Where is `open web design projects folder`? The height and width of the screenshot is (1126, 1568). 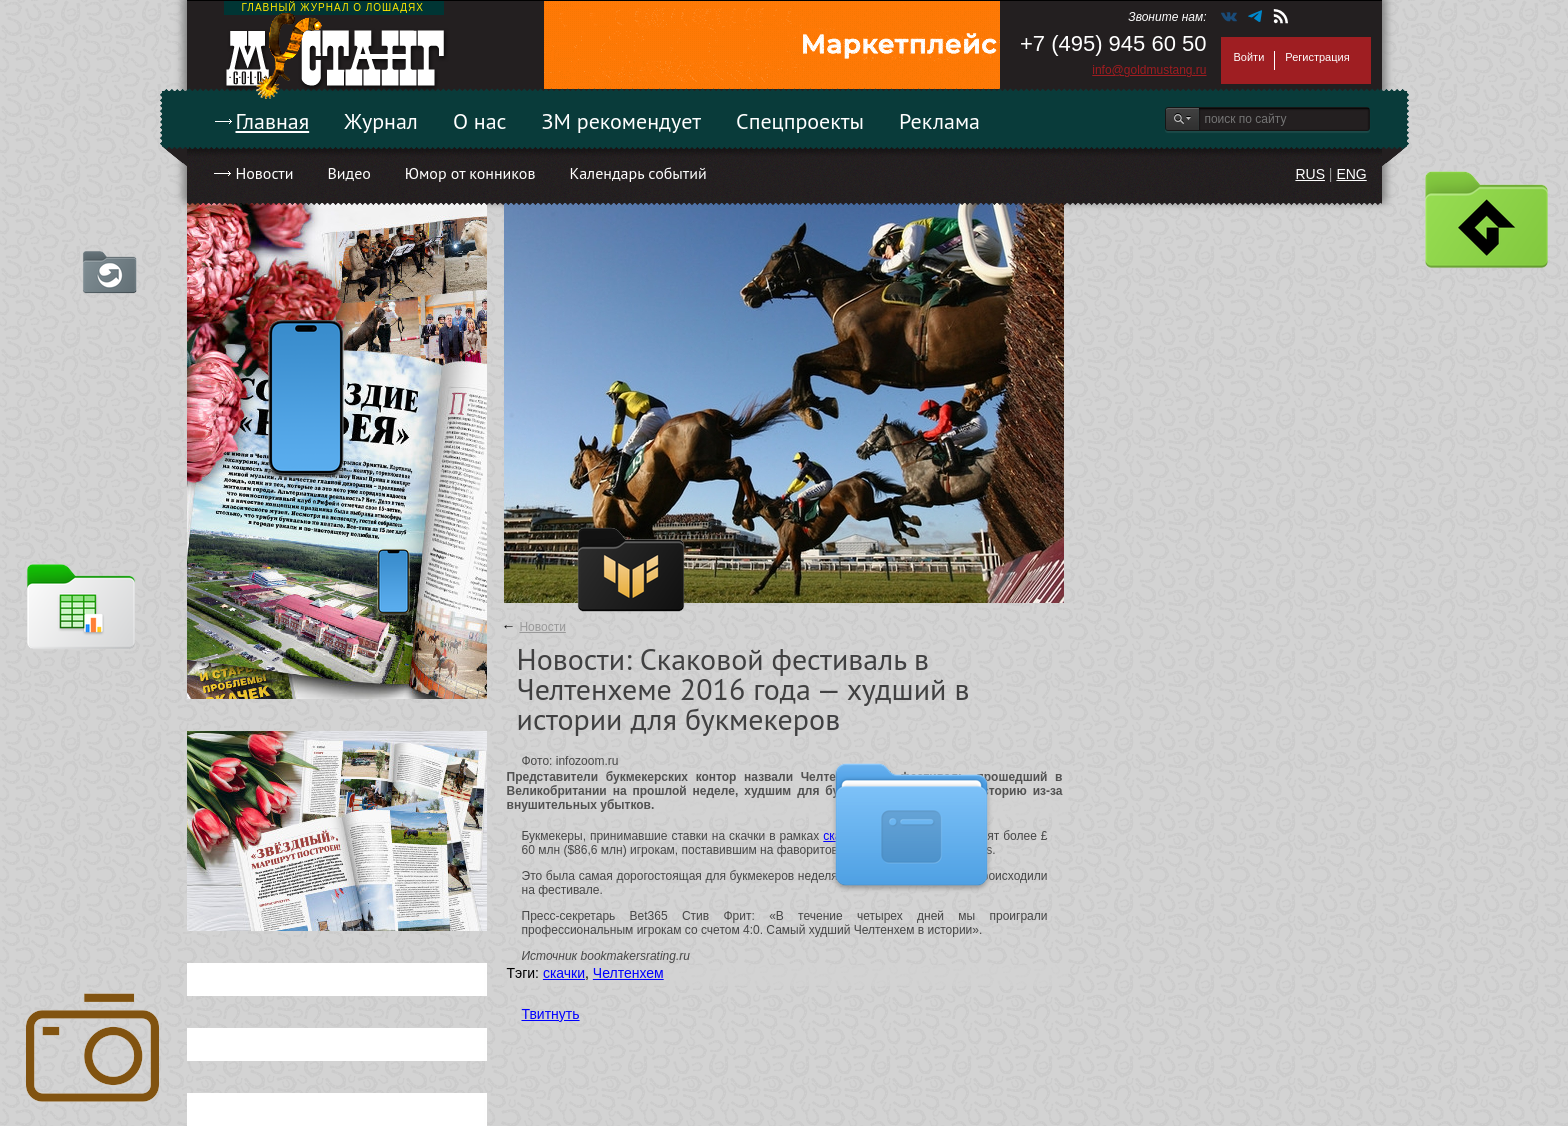
open web design projects folder is located at coordinates (911, 824).